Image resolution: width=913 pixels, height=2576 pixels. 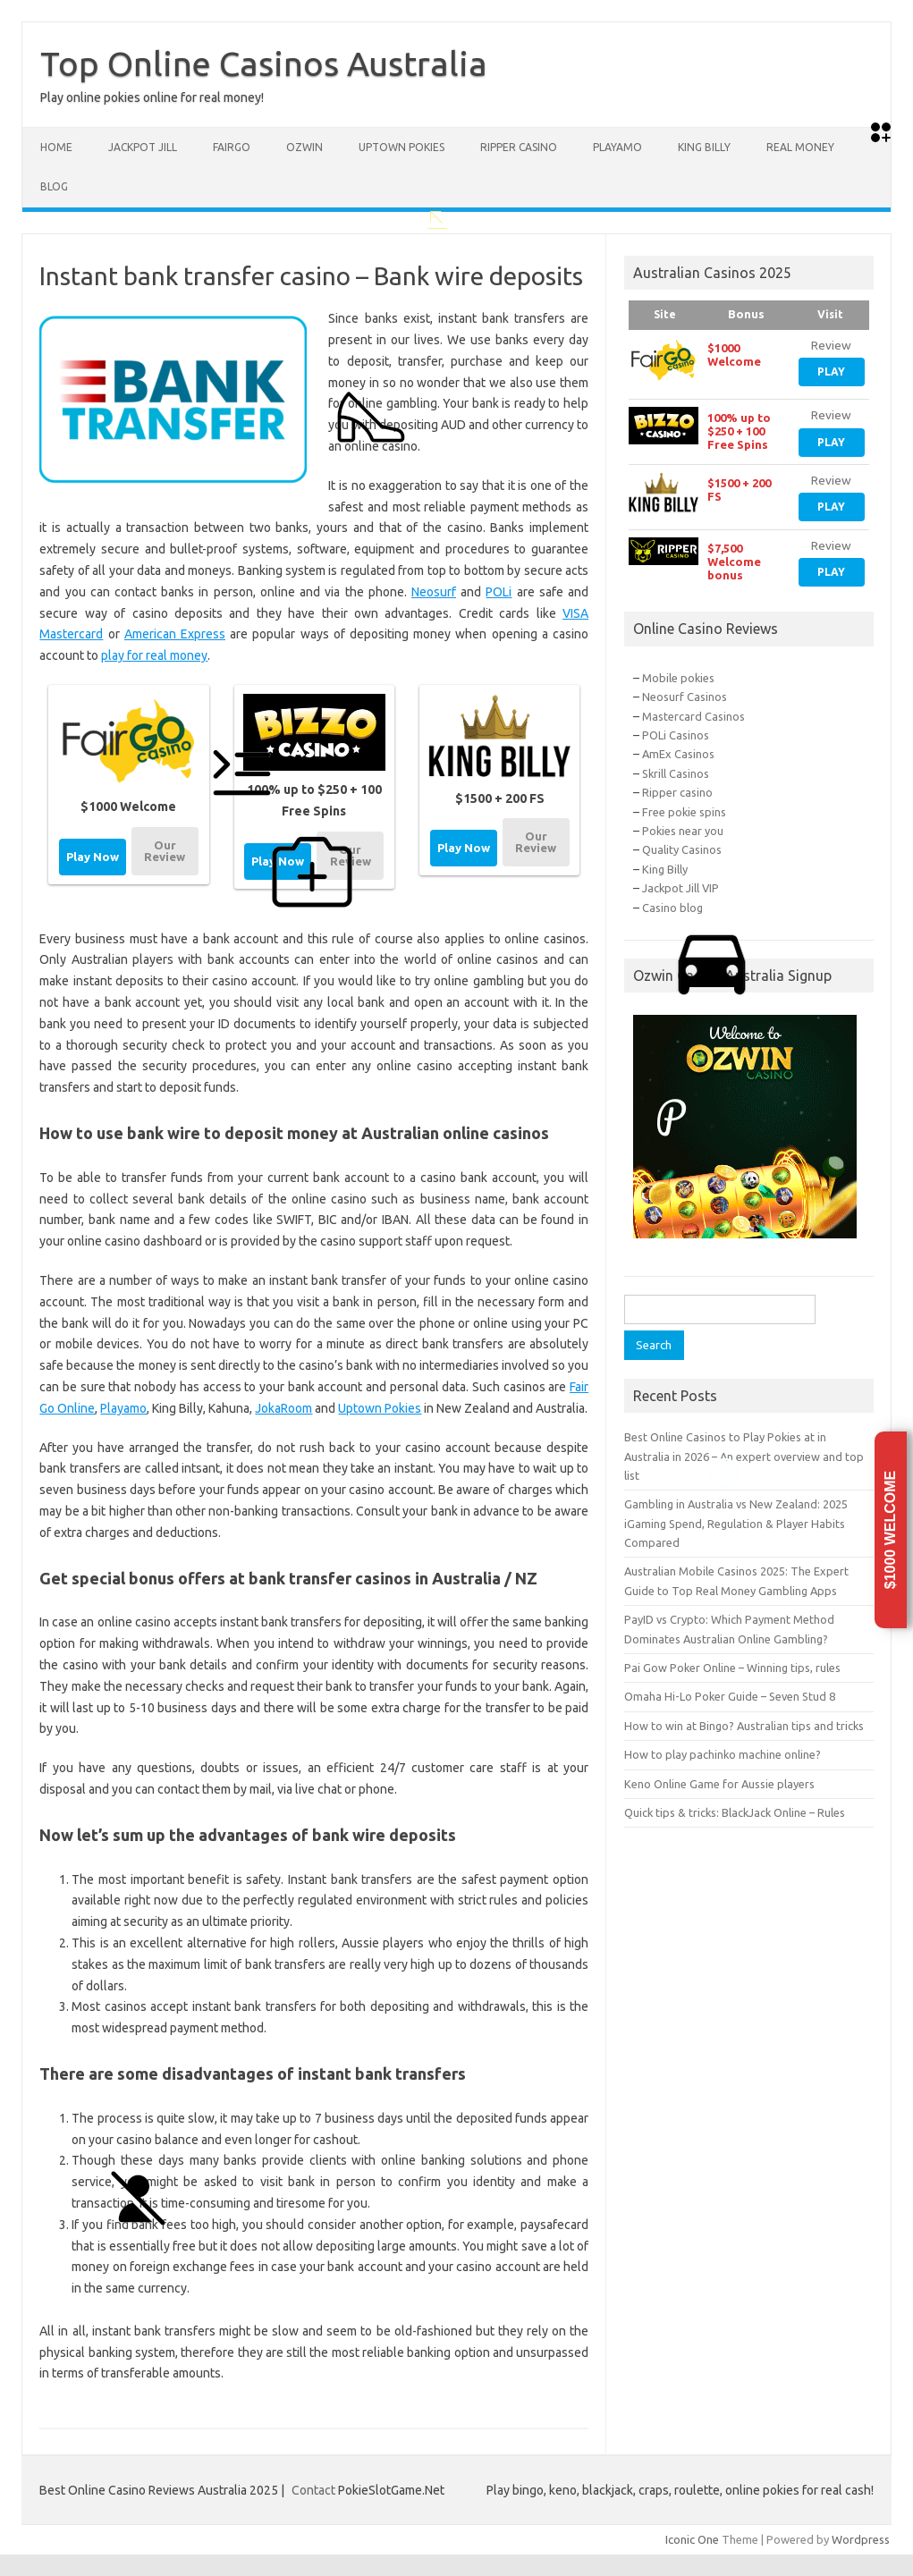 I want to click on add a new photo, so click(x=312, y=874).